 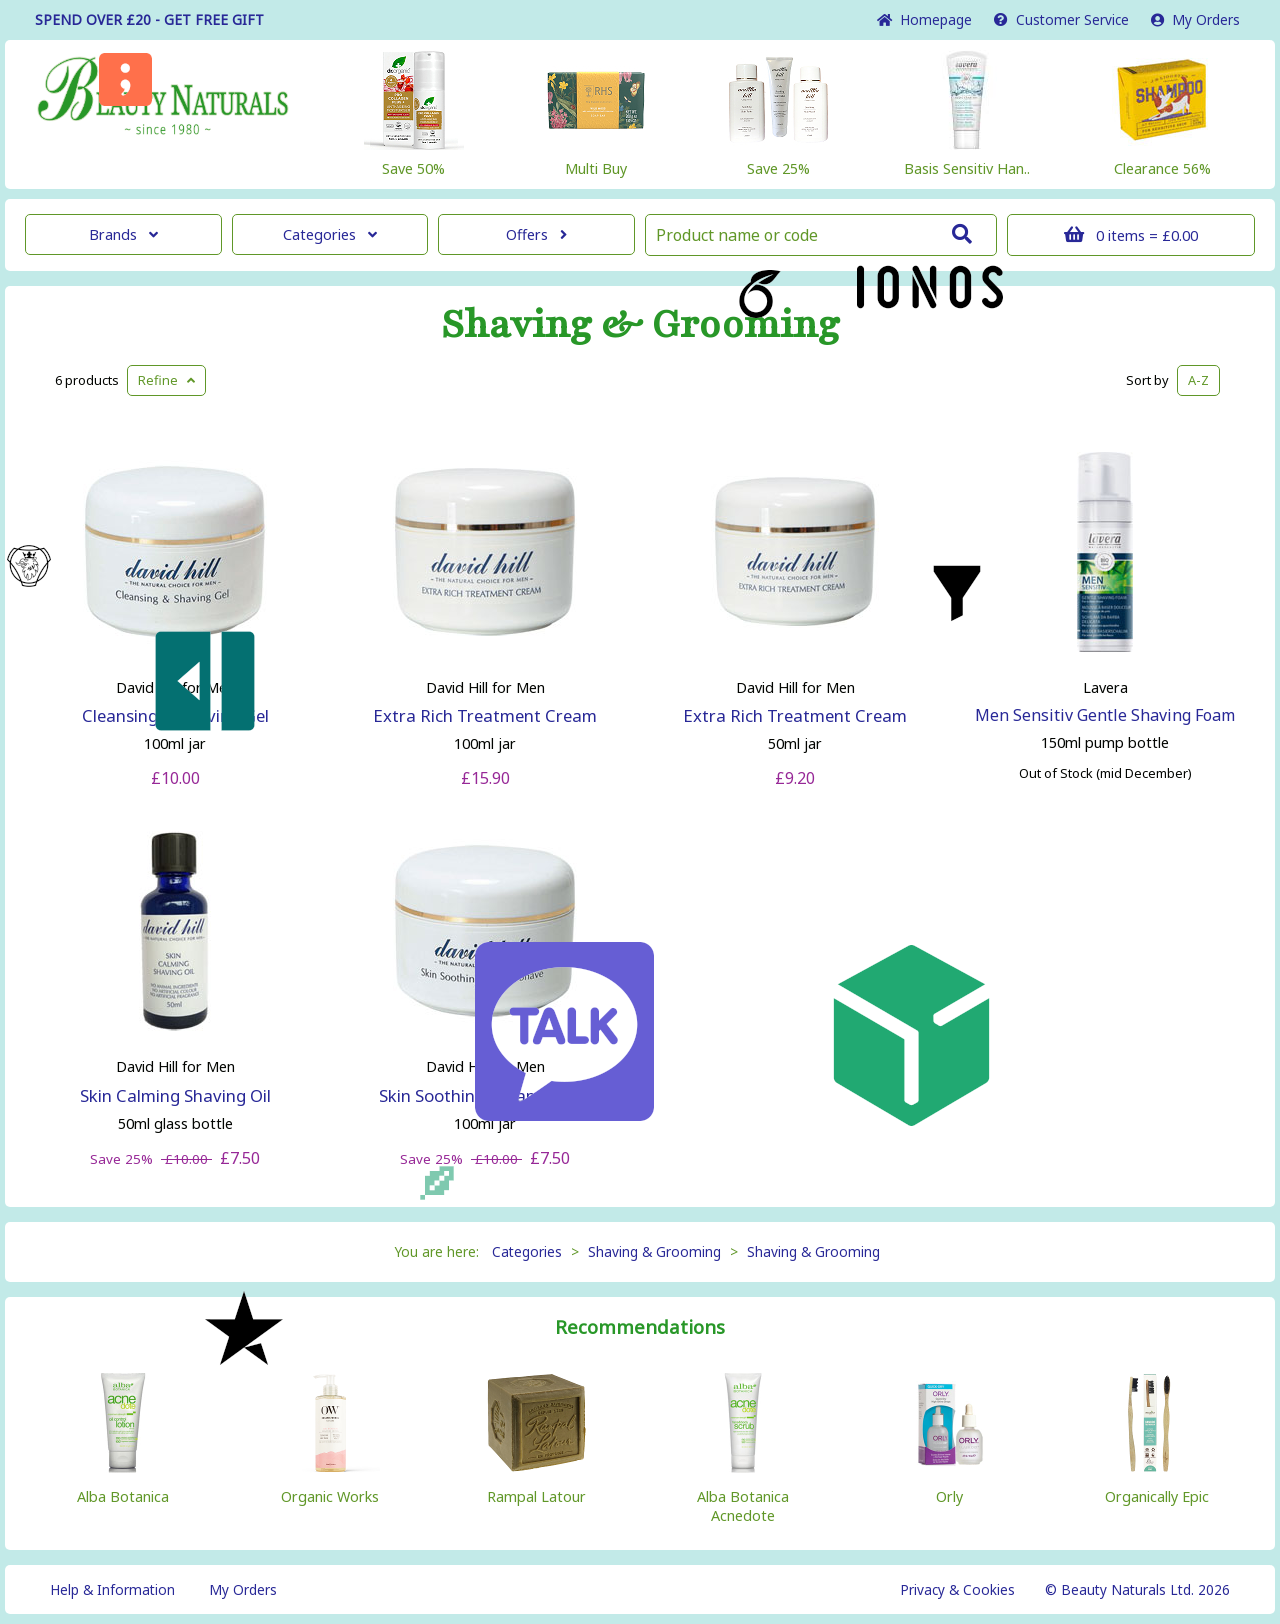 What do you see at coordinates (760, 294) in the screenshot?
I see `open Overleaf LaTeX editor` at bounding box center [760, 294].